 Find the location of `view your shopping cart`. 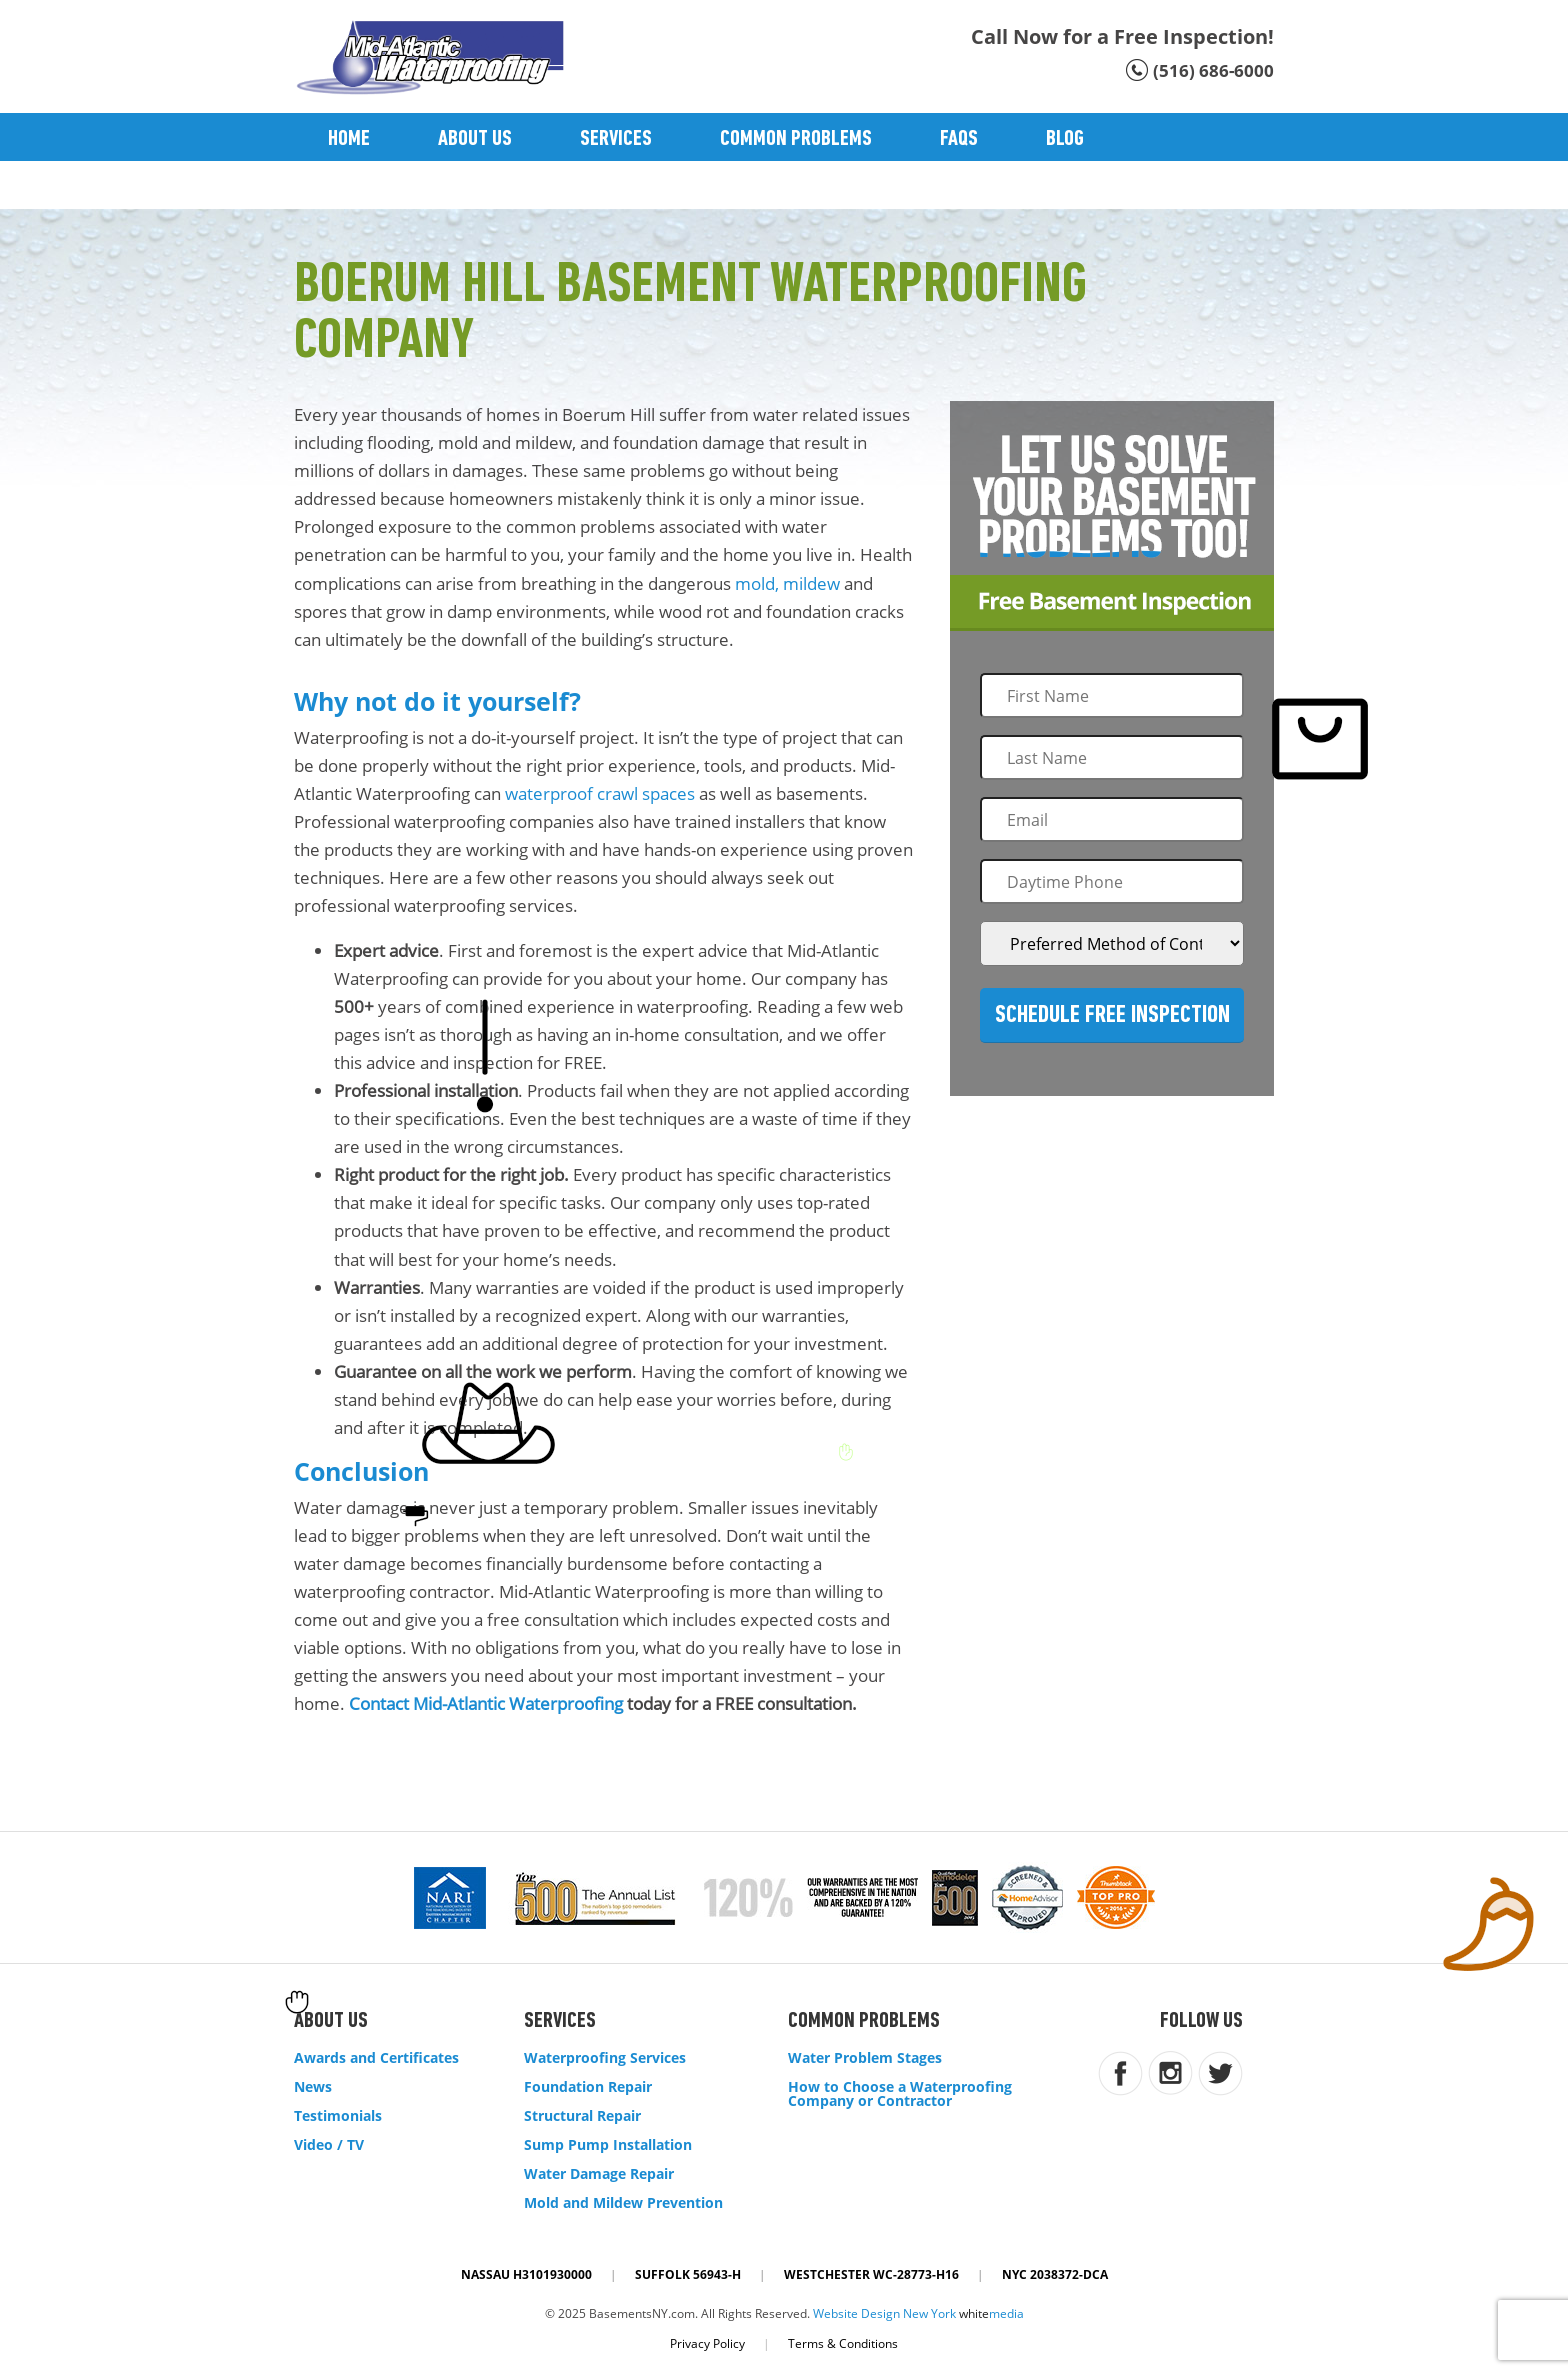

view your shopping cart is located at coordinates (1320, 739).